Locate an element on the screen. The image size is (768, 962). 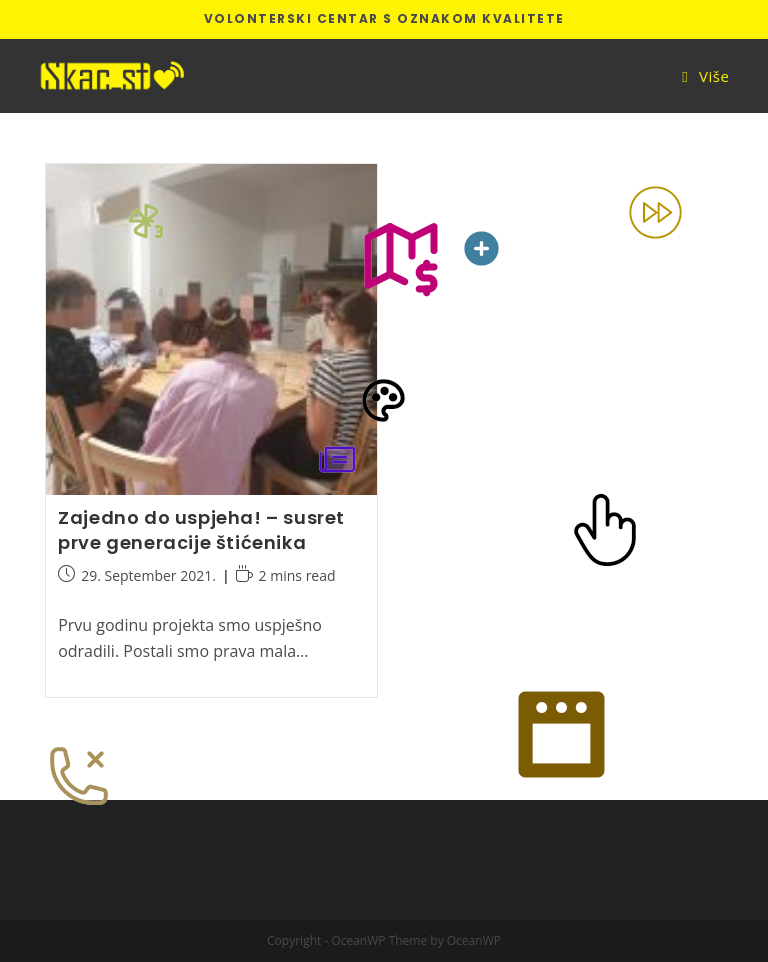
skip forward in media playback is located at coordinates (655, 212).